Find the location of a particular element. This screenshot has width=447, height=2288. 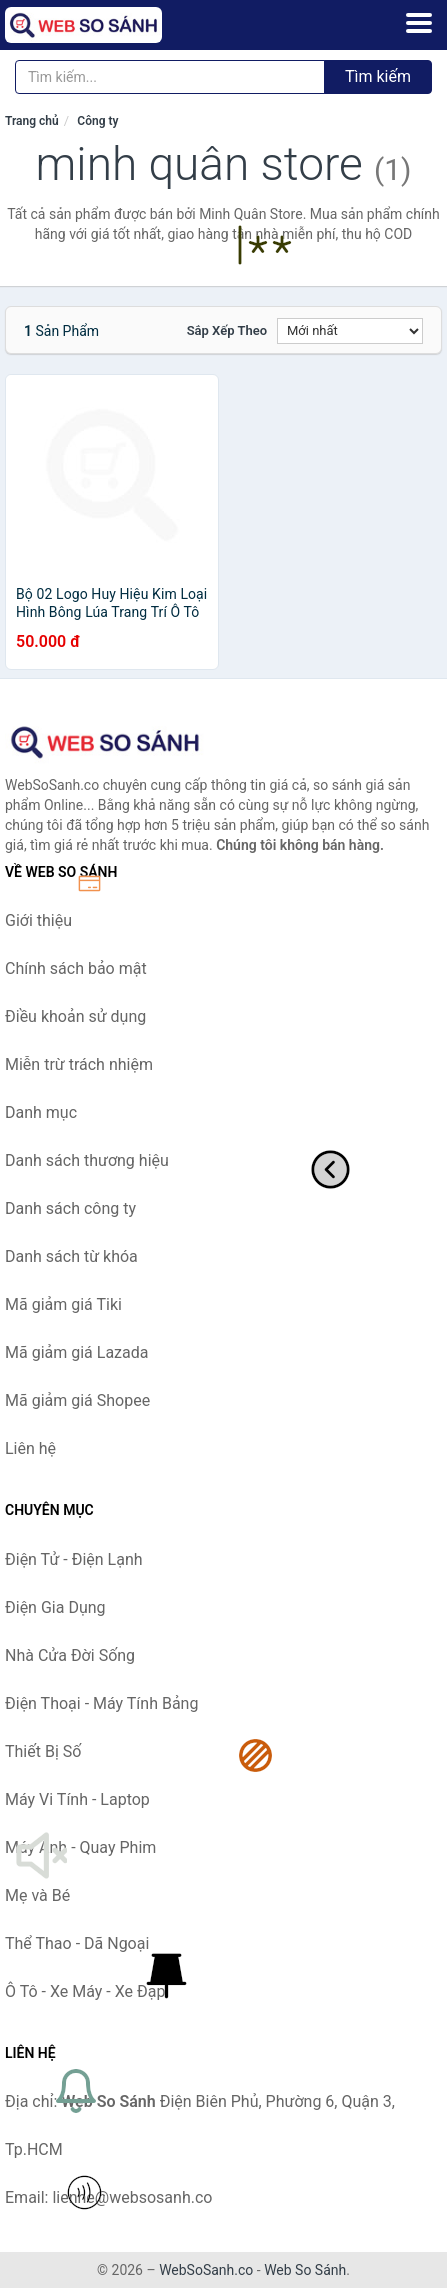

mute audio is located at coordinates (39, 1855).